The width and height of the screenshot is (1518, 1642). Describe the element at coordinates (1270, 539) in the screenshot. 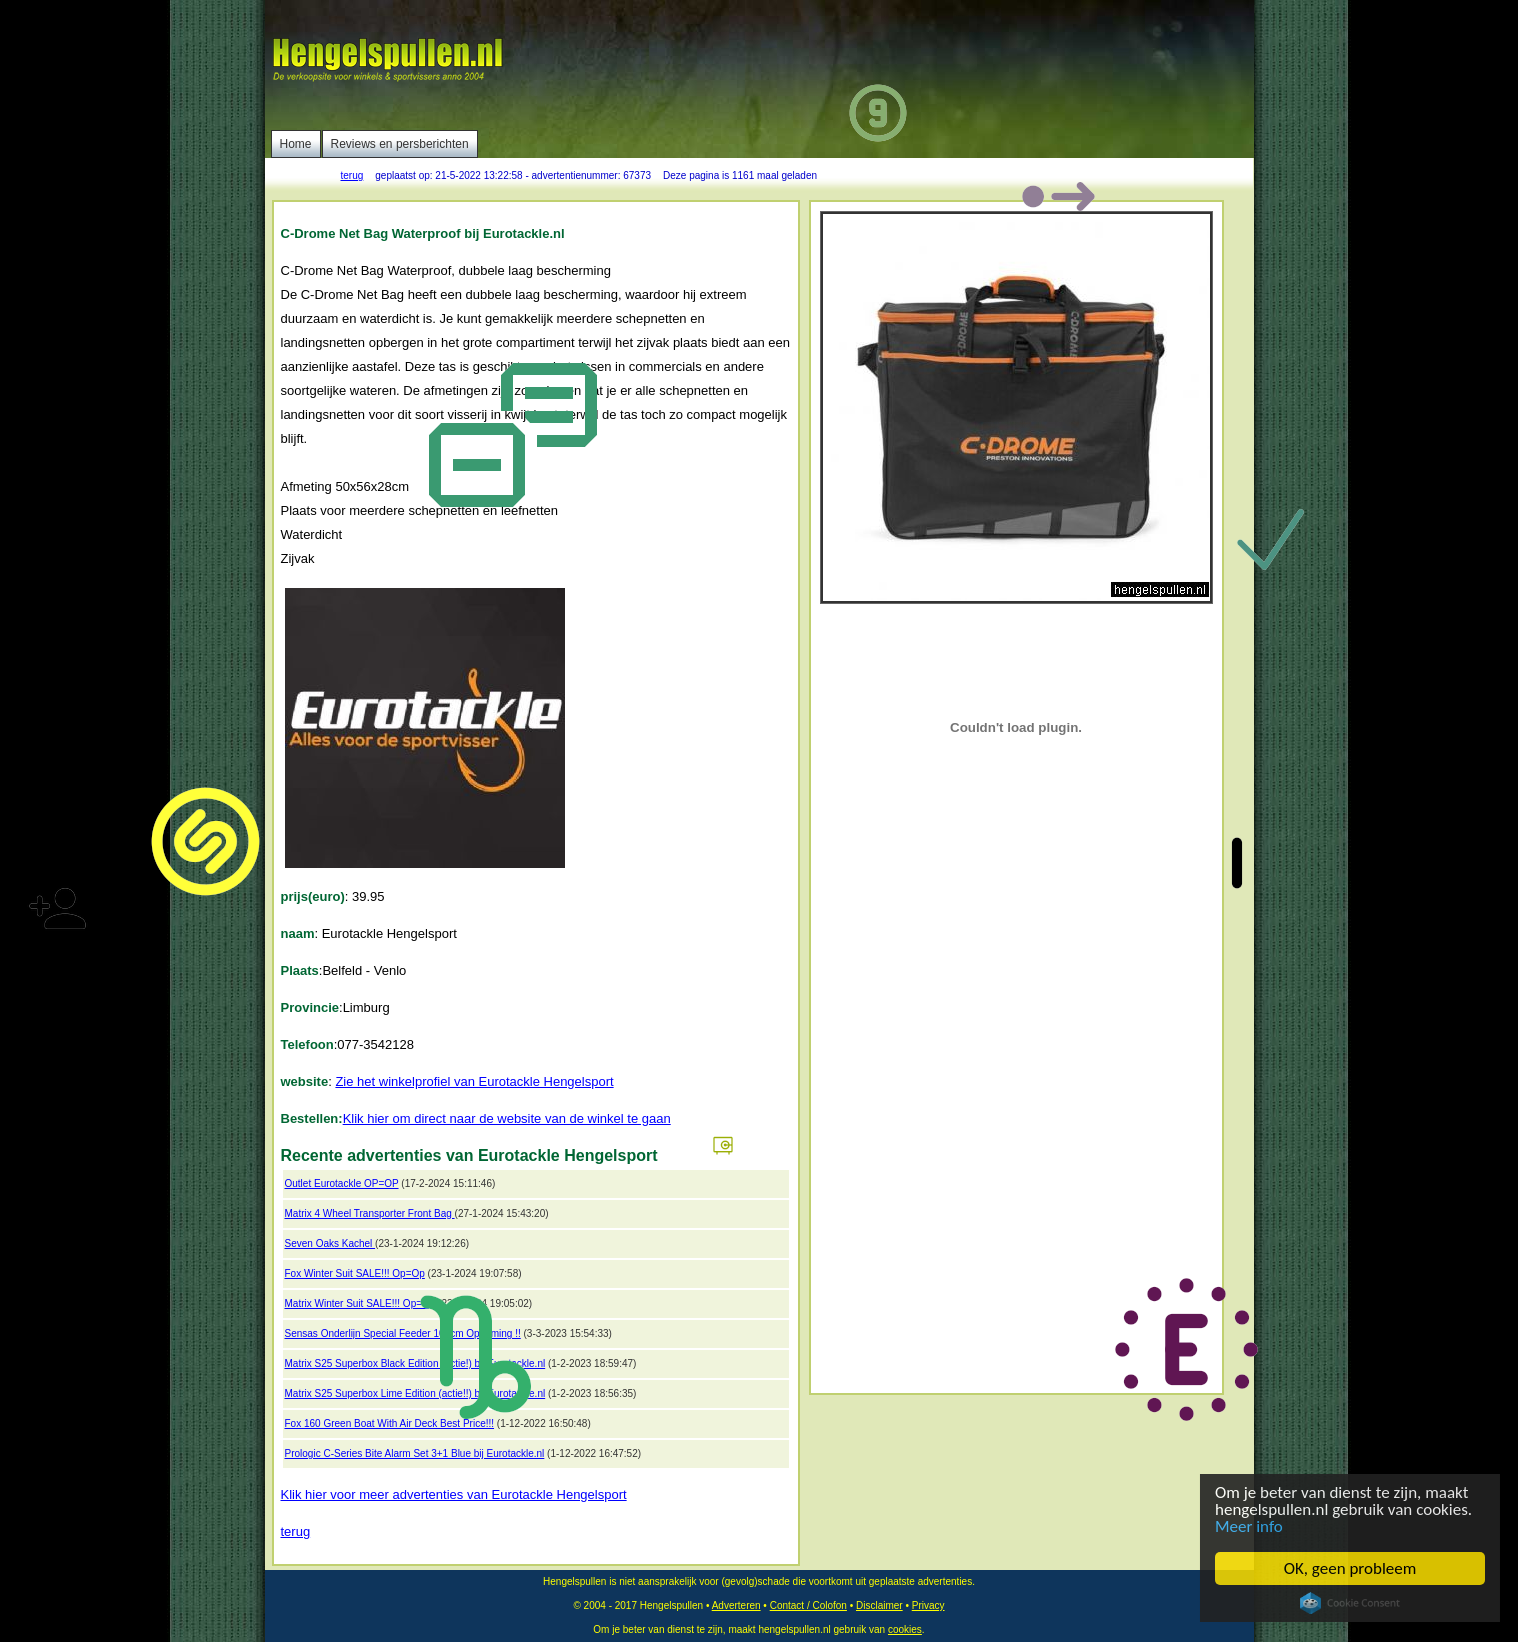

I see `confirm or complete an action` at that location.